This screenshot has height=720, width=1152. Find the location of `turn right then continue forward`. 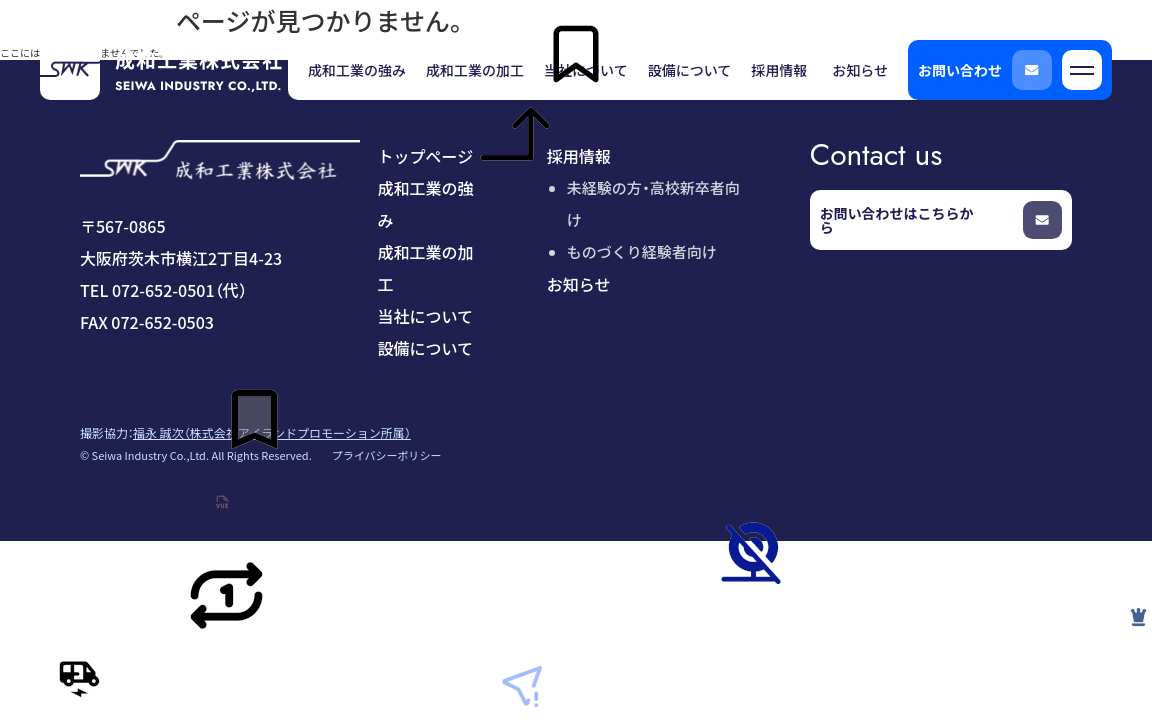

turn right then continue forward is located at coordinates (517, 136).